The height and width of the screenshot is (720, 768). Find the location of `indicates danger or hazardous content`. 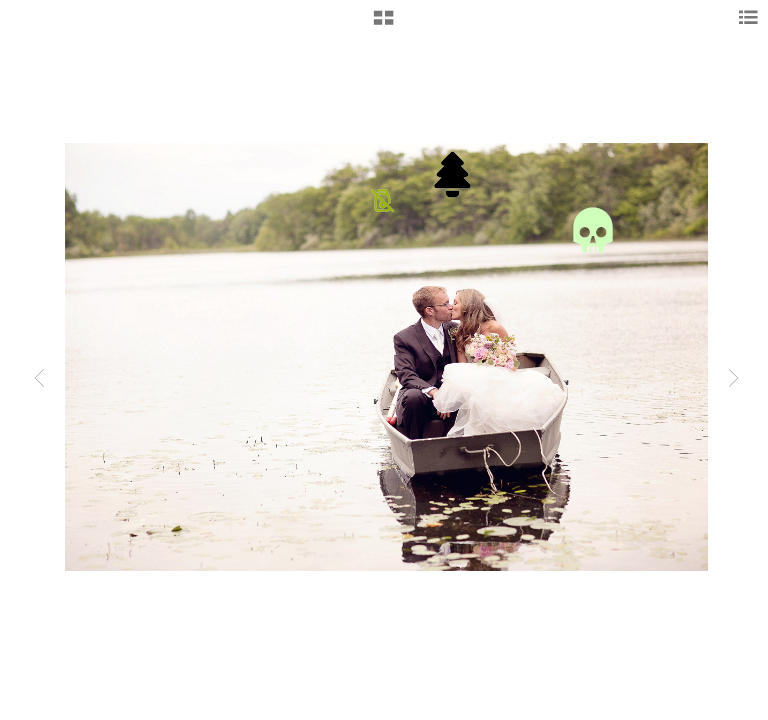

indicates danger or hazardous content is located at coordinates (593, 230).